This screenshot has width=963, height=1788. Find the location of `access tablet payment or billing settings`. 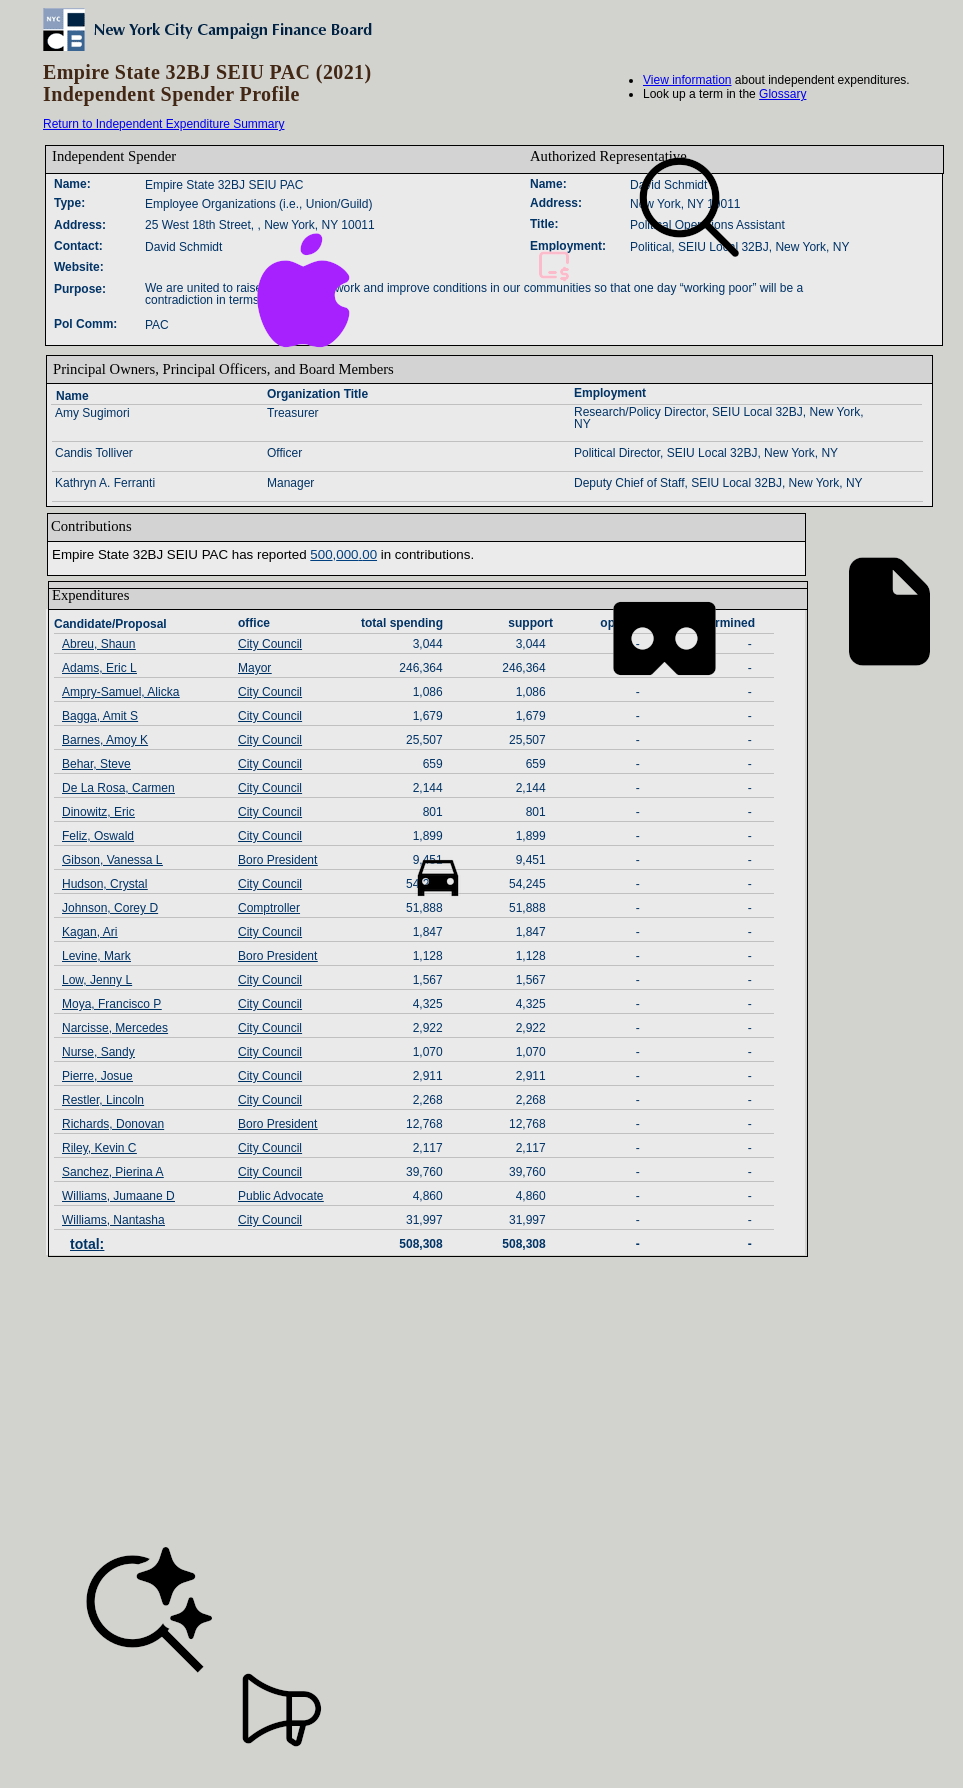

access tablet payment or billing settings is located at coordinates (554, 265).